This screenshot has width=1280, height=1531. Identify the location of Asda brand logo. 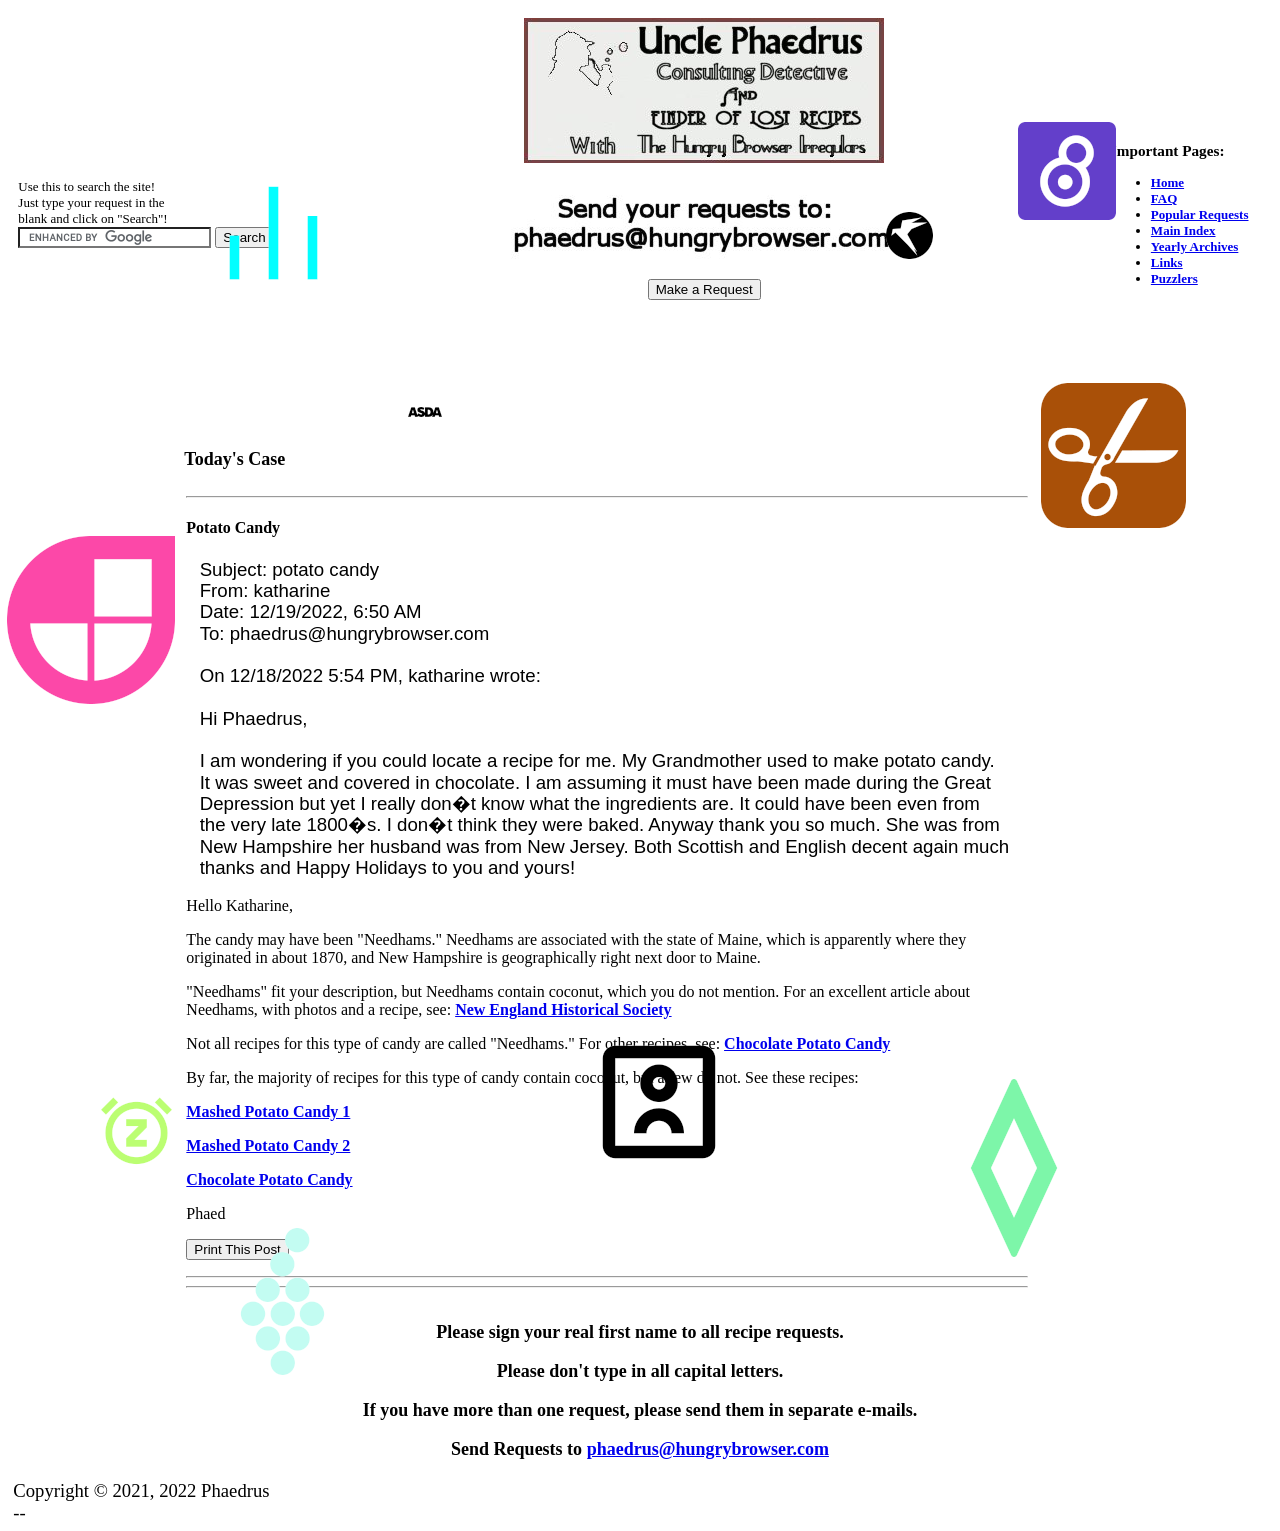
(425, 412).